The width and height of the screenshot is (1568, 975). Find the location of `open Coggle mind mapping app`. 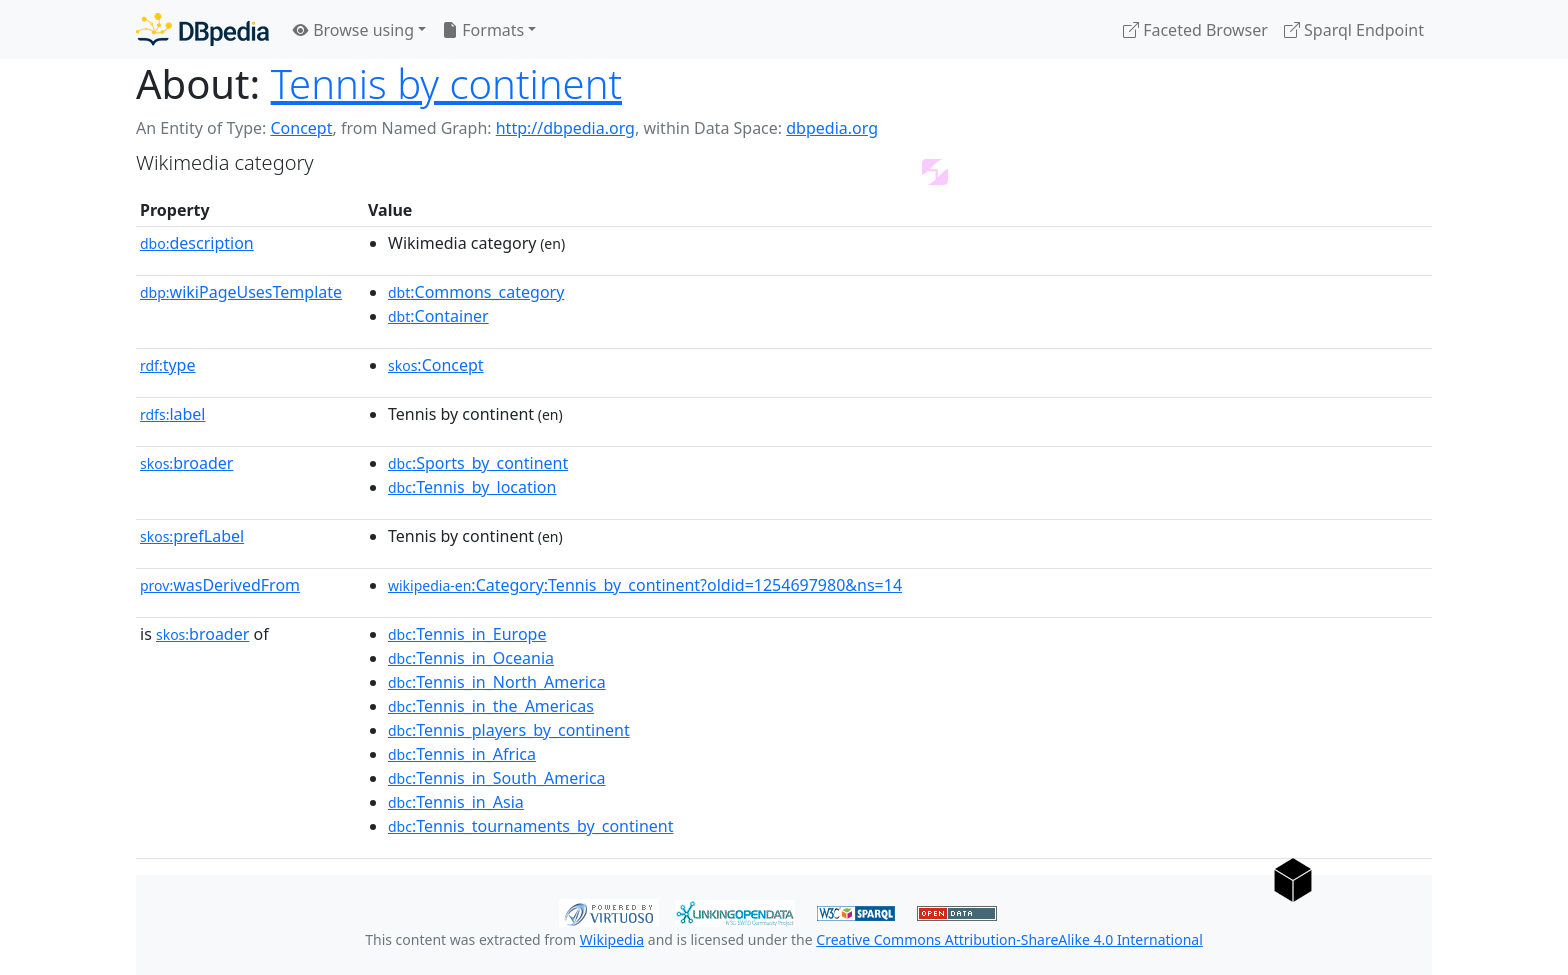

open Coggle mind mapping app is located at coordinates (935, 172).